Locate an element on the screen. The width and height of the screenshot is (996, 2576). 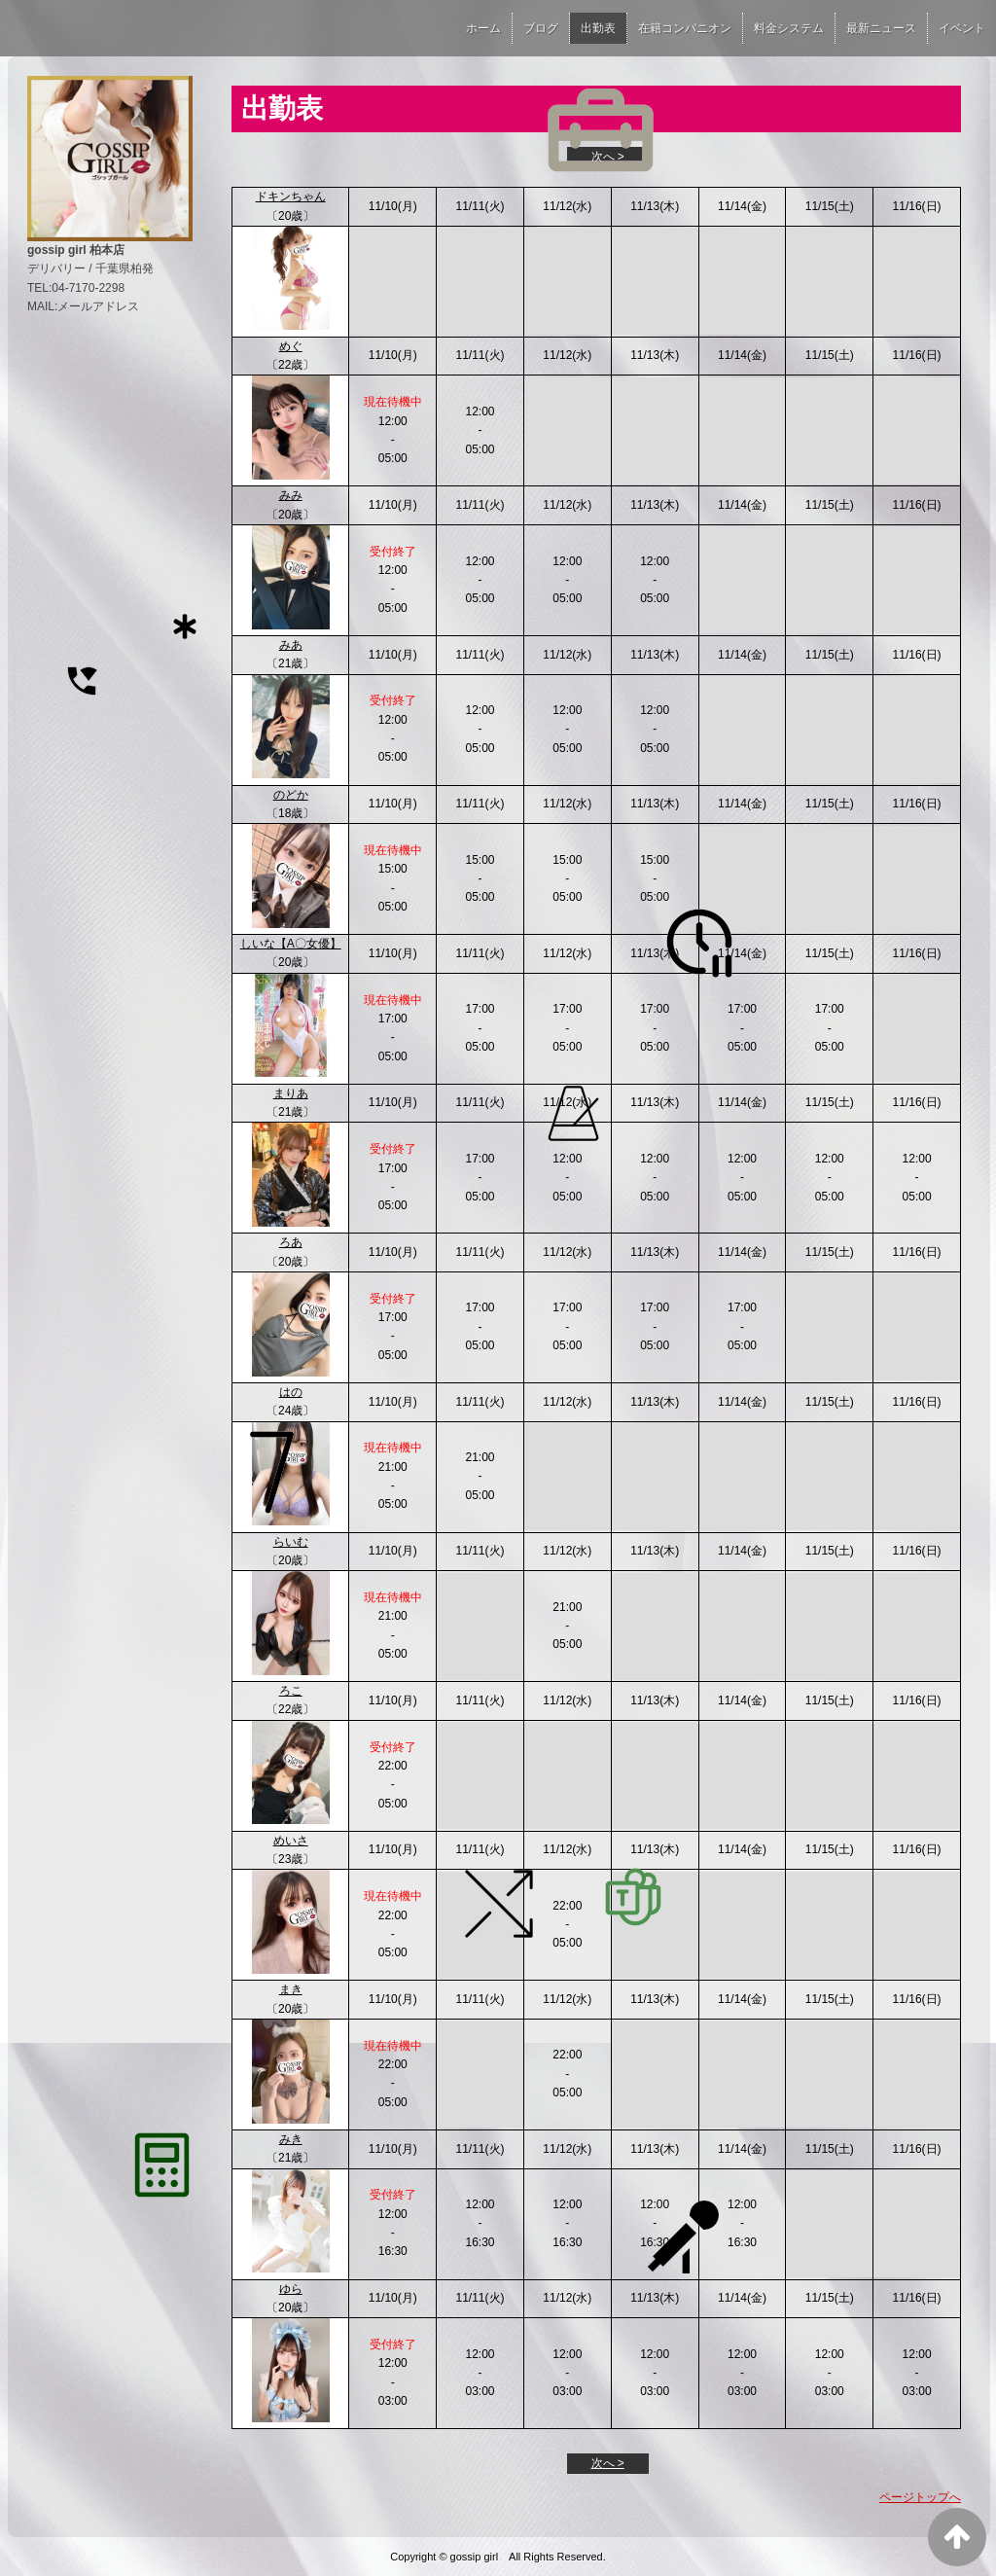
indicates the number seven in a list or sequence is located at coordinates (271, 1472).